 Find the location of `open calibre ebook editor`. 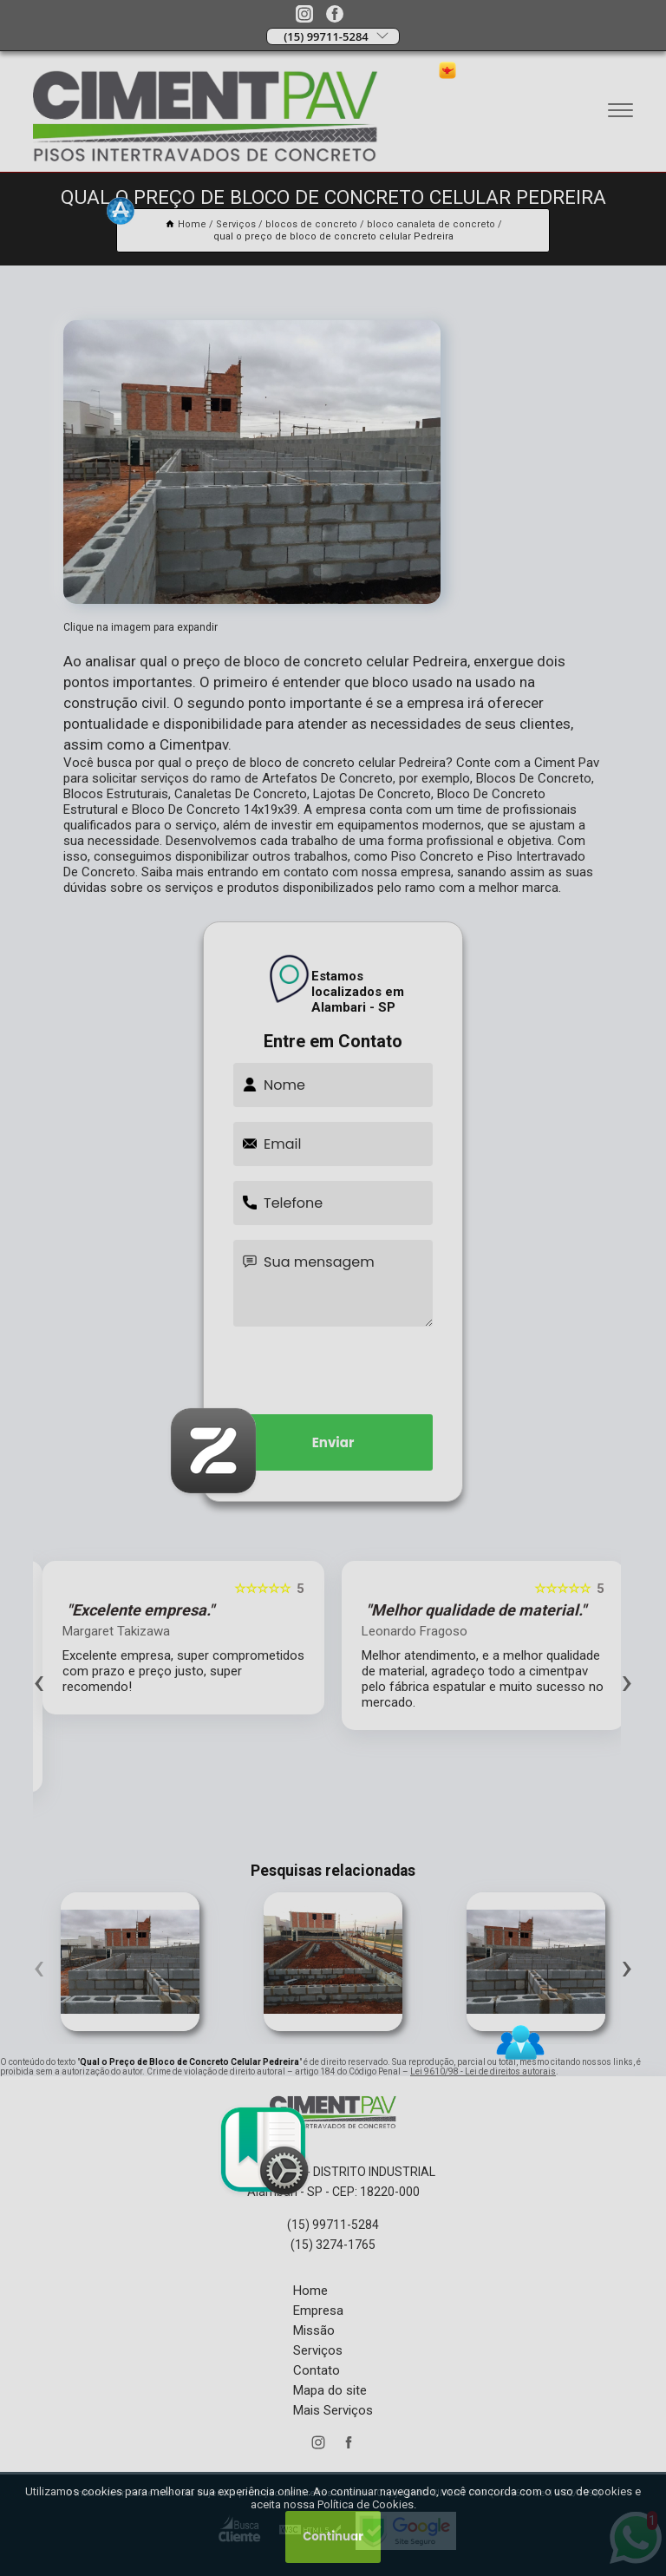

open calibre ebook editor is located at coordinates (263, 2149).